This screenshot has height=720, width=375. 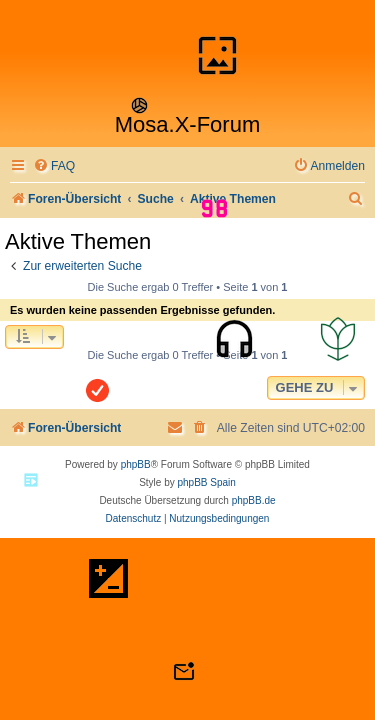 What do you see at coordinates (31, 480) in the screenshot?
I see `view media queue or playlist` at bounding box center [31, 480].